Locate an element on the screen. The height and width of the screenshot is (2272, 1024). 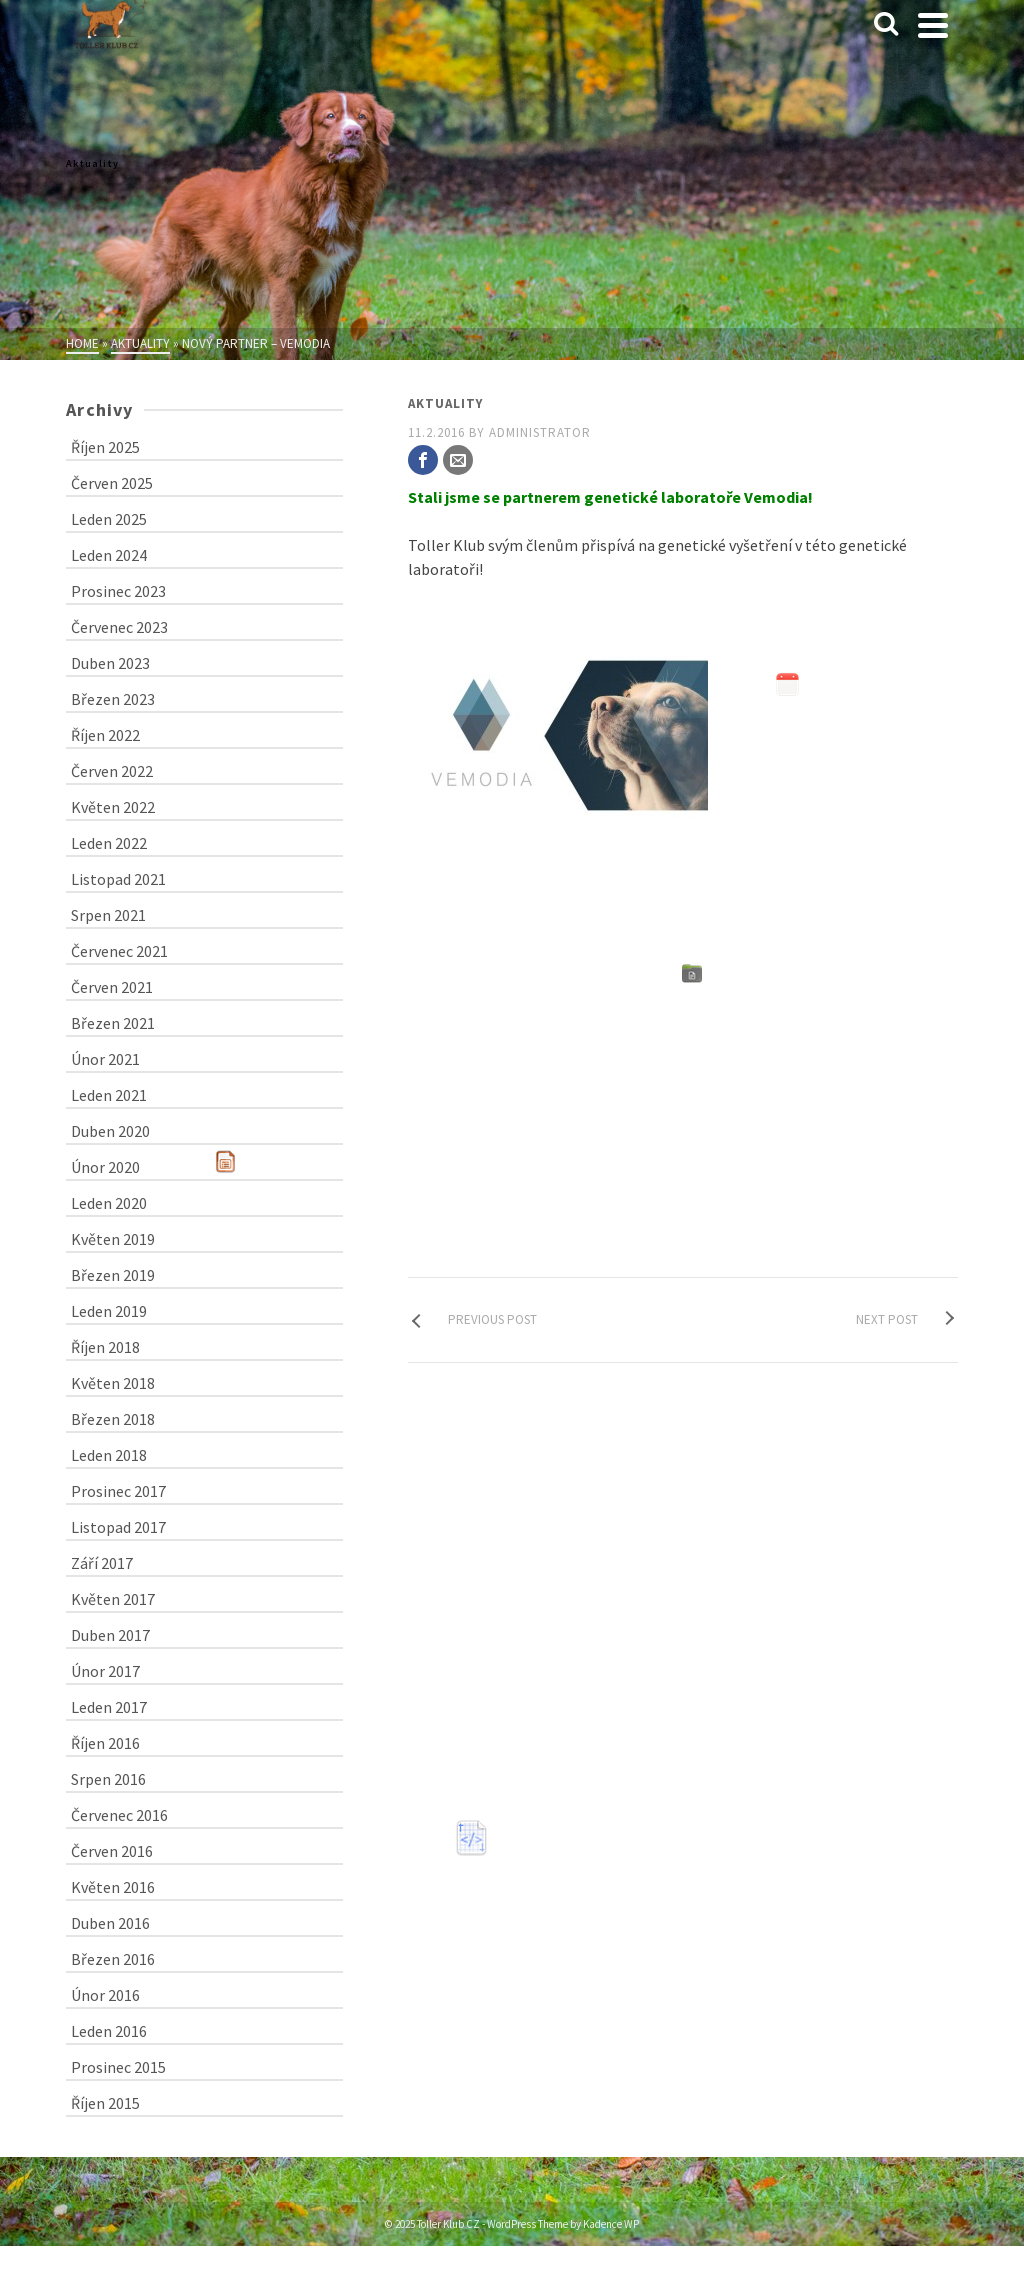
access your documents folder is located at coordinates (692, 973).